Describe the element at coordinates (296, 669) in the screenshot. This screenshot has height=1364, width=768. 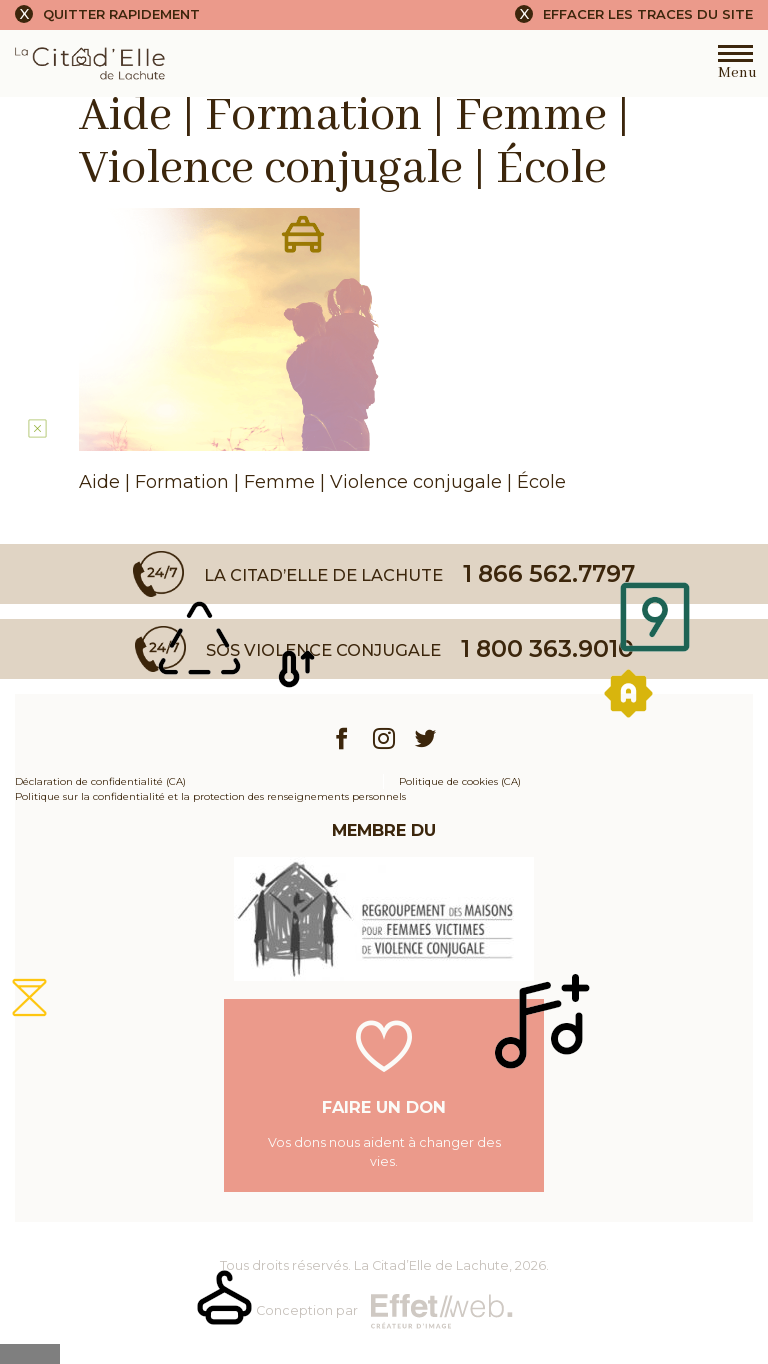
I see `increase temperature setting` at that location.